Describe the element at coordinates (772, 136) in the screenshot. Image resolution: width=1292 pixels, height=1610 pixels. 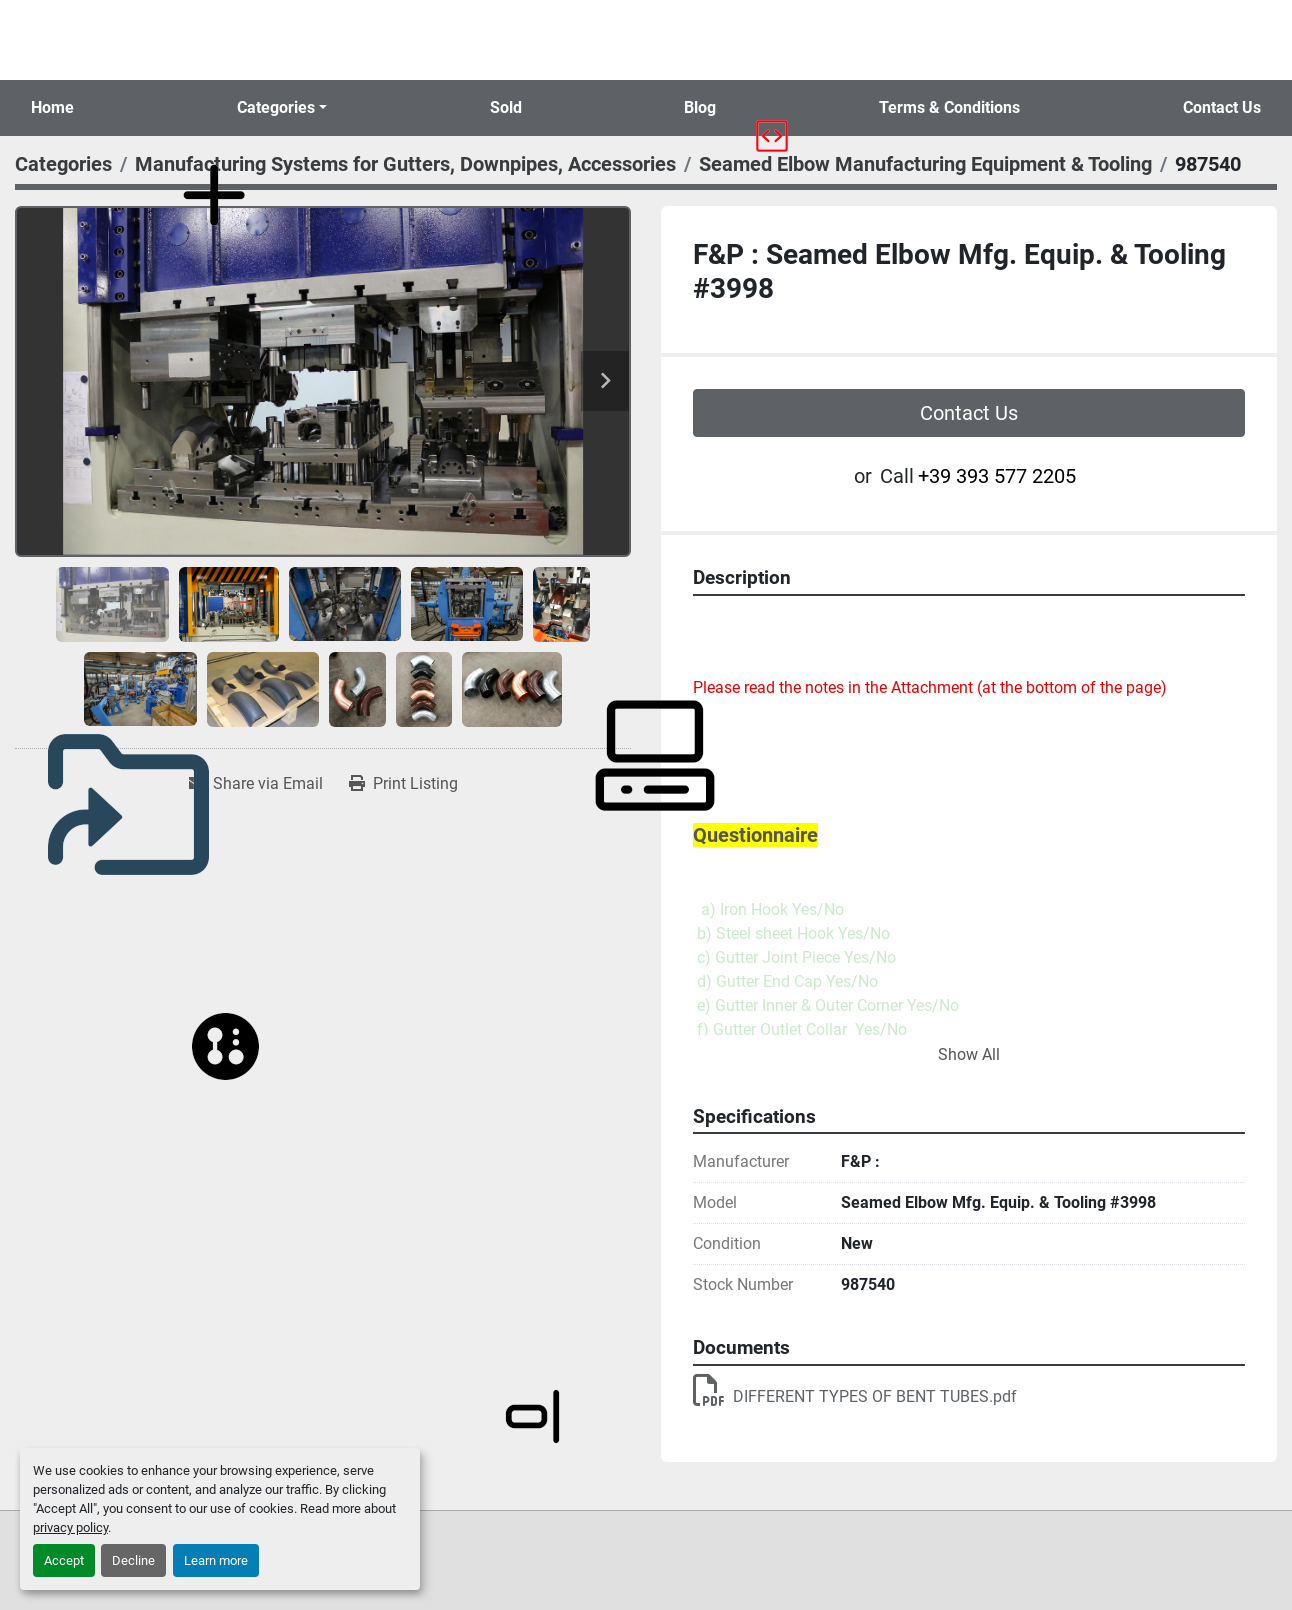
I see `view source code` at that location.